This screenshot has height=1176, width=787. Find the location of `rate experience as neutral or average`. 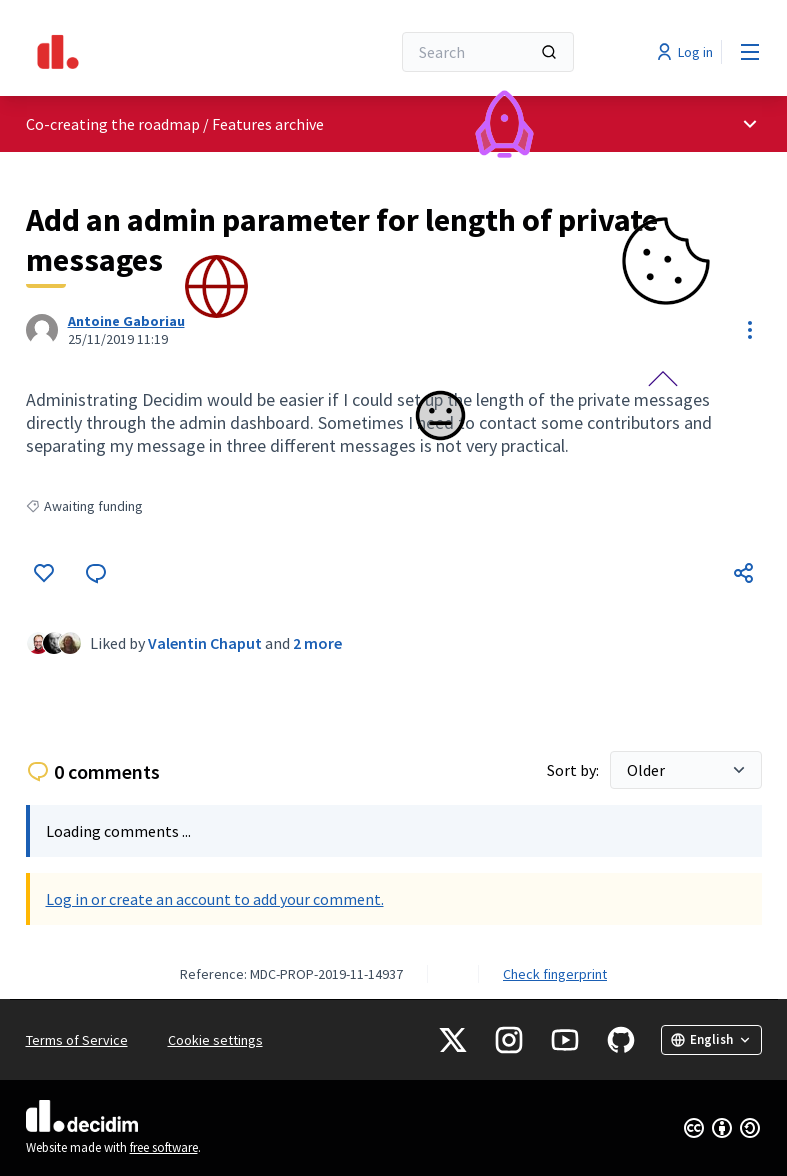

rate experience as neutral or average is located at coordinates (440, 415).